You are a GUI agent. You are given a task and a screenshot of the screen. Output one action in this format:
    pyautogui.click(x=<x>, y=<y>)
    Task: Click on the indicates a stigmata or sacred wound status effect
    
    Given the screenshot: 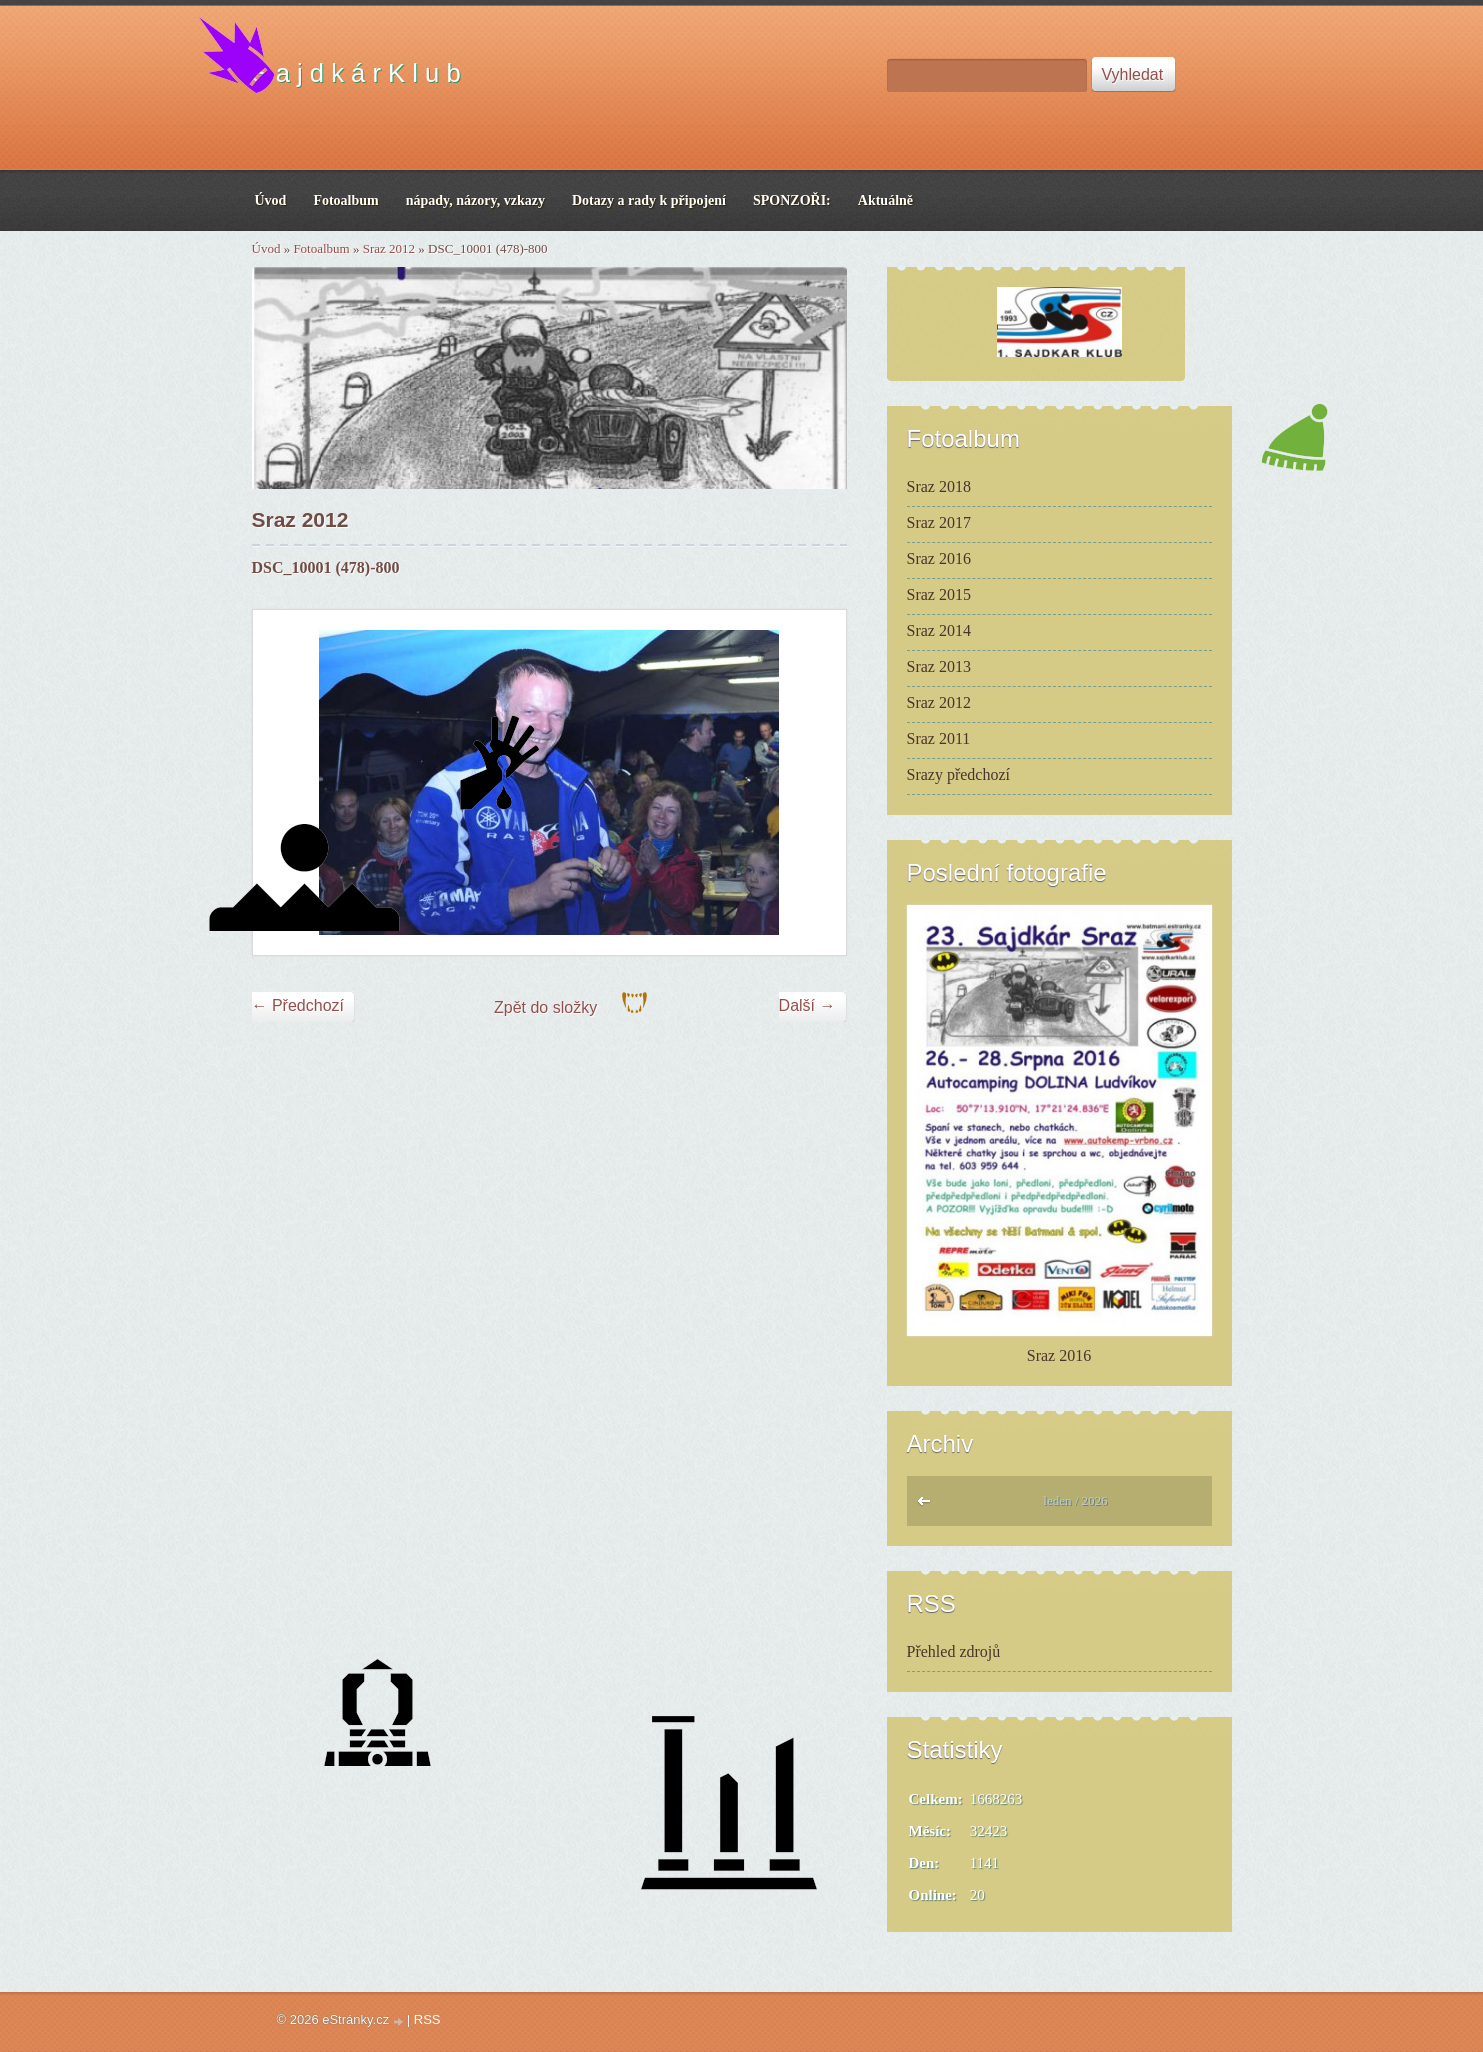 What is the action you would take?
    pyautogui.click(x=508, y=762)
    